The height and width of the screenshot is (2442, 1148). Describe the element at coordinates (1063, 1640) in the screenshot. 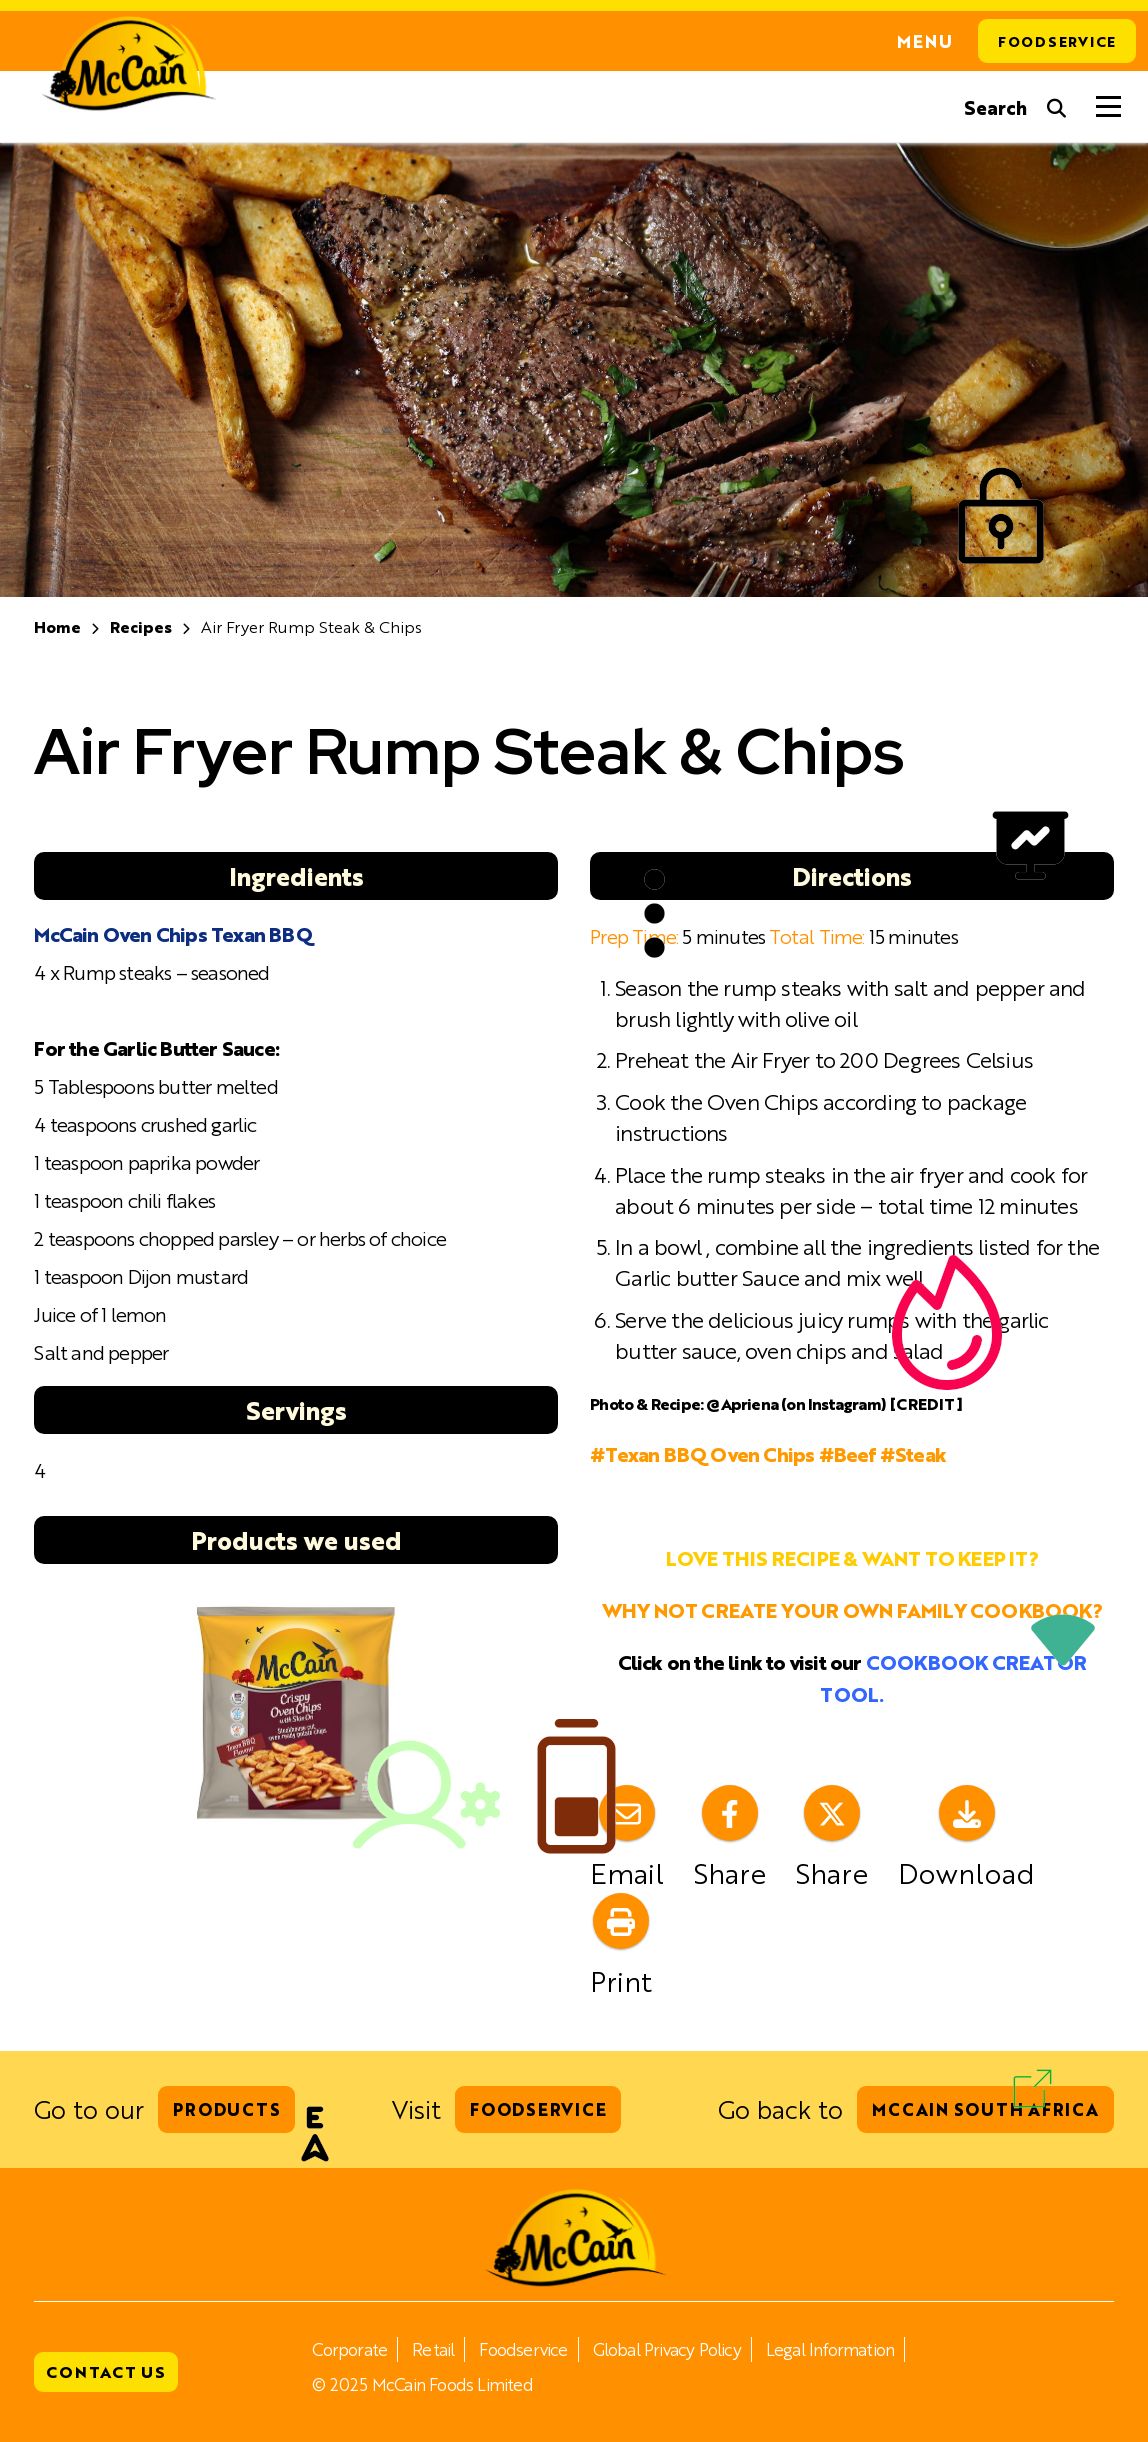

I see `indicates strong wifi signal strength` at that location.